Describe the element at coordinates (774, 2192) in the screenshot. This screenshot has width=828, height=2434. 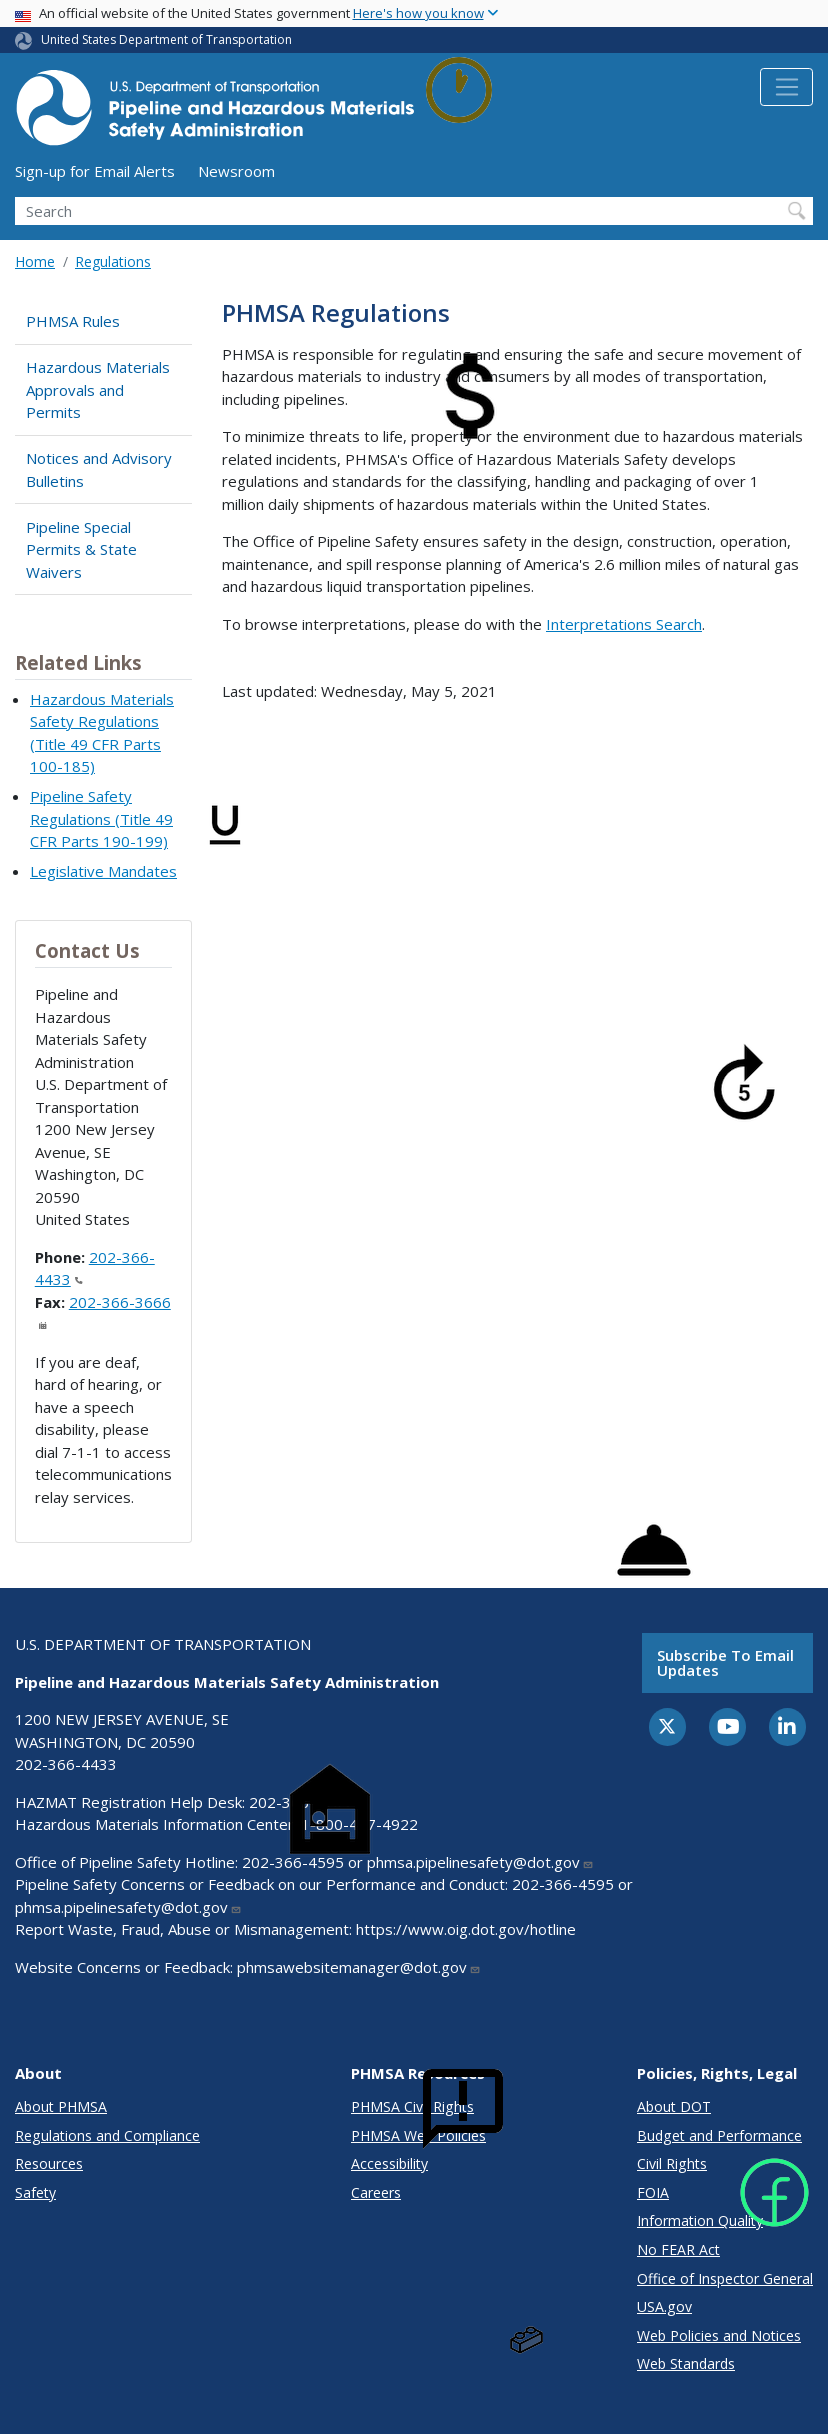
I see `open facebook app` at that location.